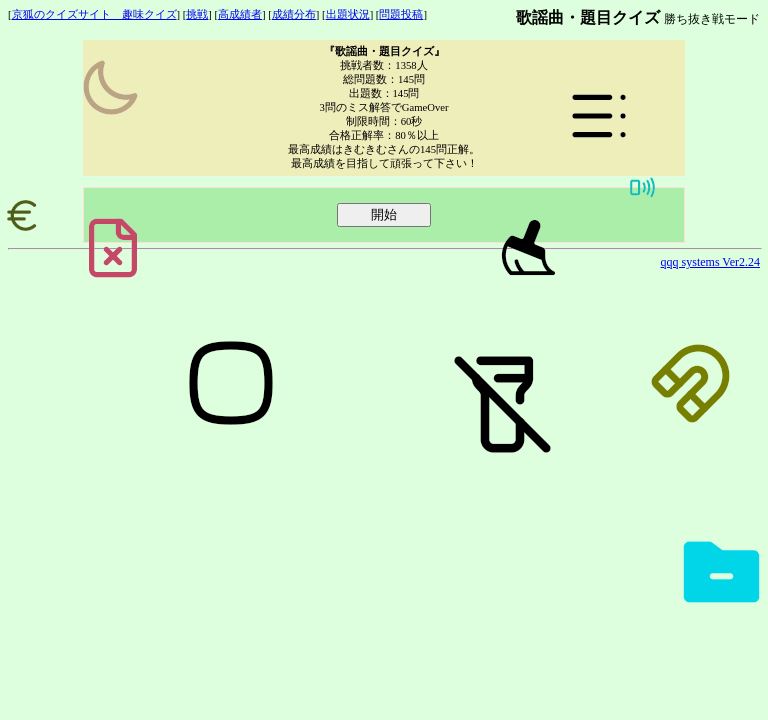 The image size is (768, 720). What do you see at coordinates (527, 249) in the screenshot?
I see `clear or sweep away items` at bounding box center [527, 249].